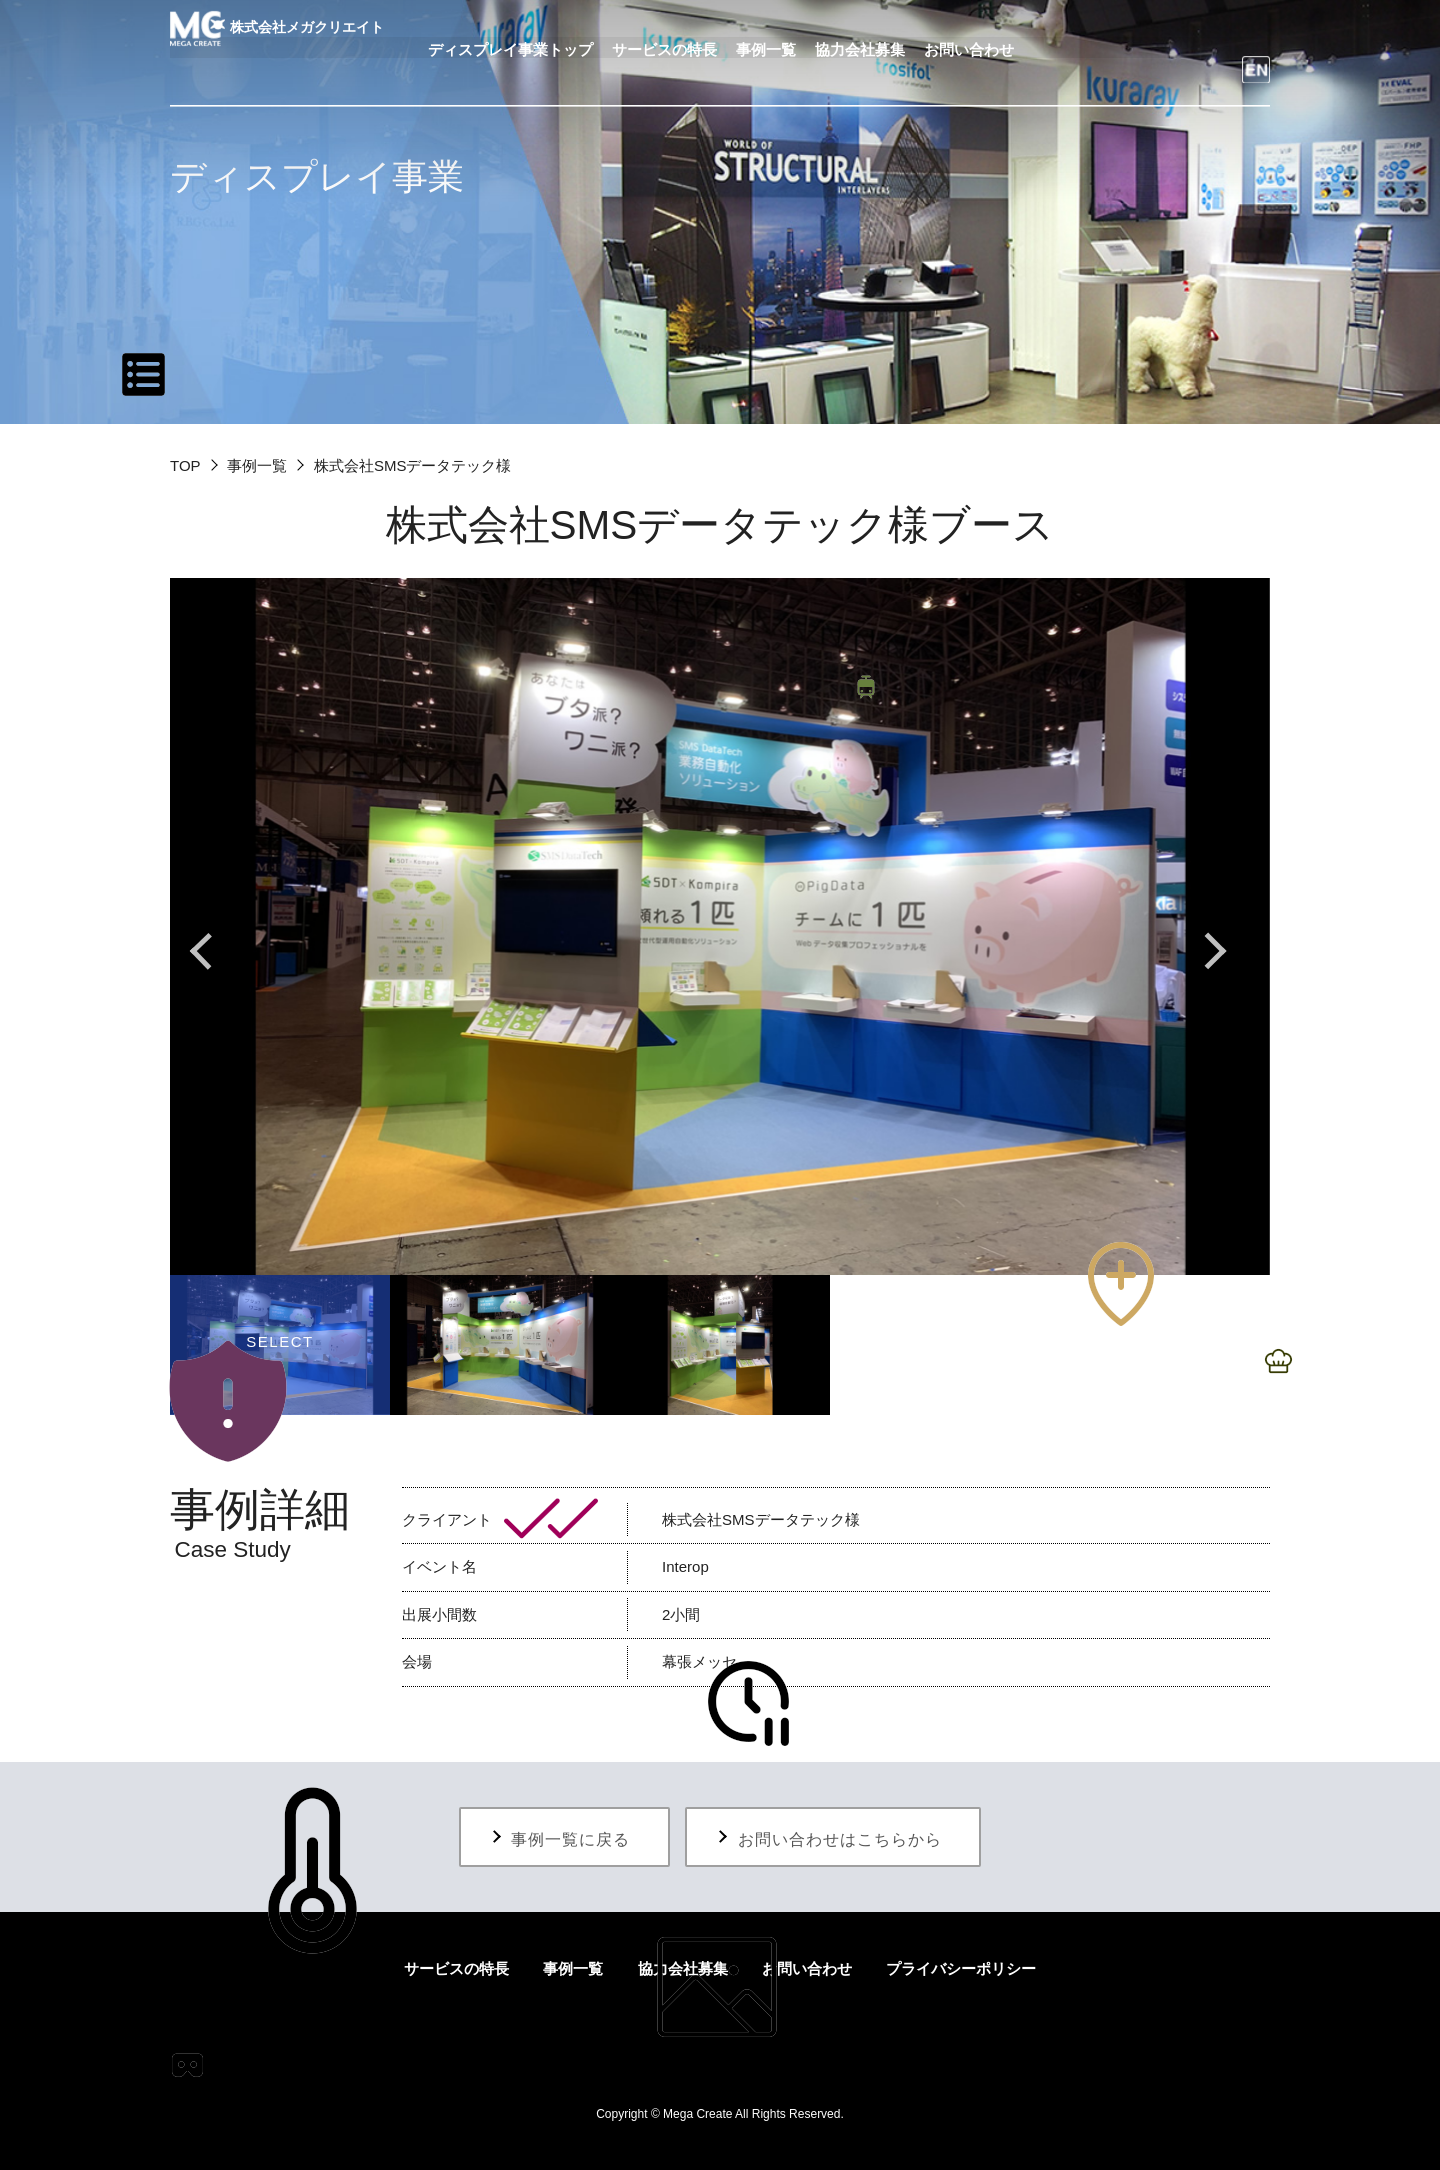 The width and height of the screenshot is (1440, 2170). What do you see at coordinates (1278, 1361) in the screenshot?
I see `browse recipes or cooking content` at bounding box center [1278, 1361].